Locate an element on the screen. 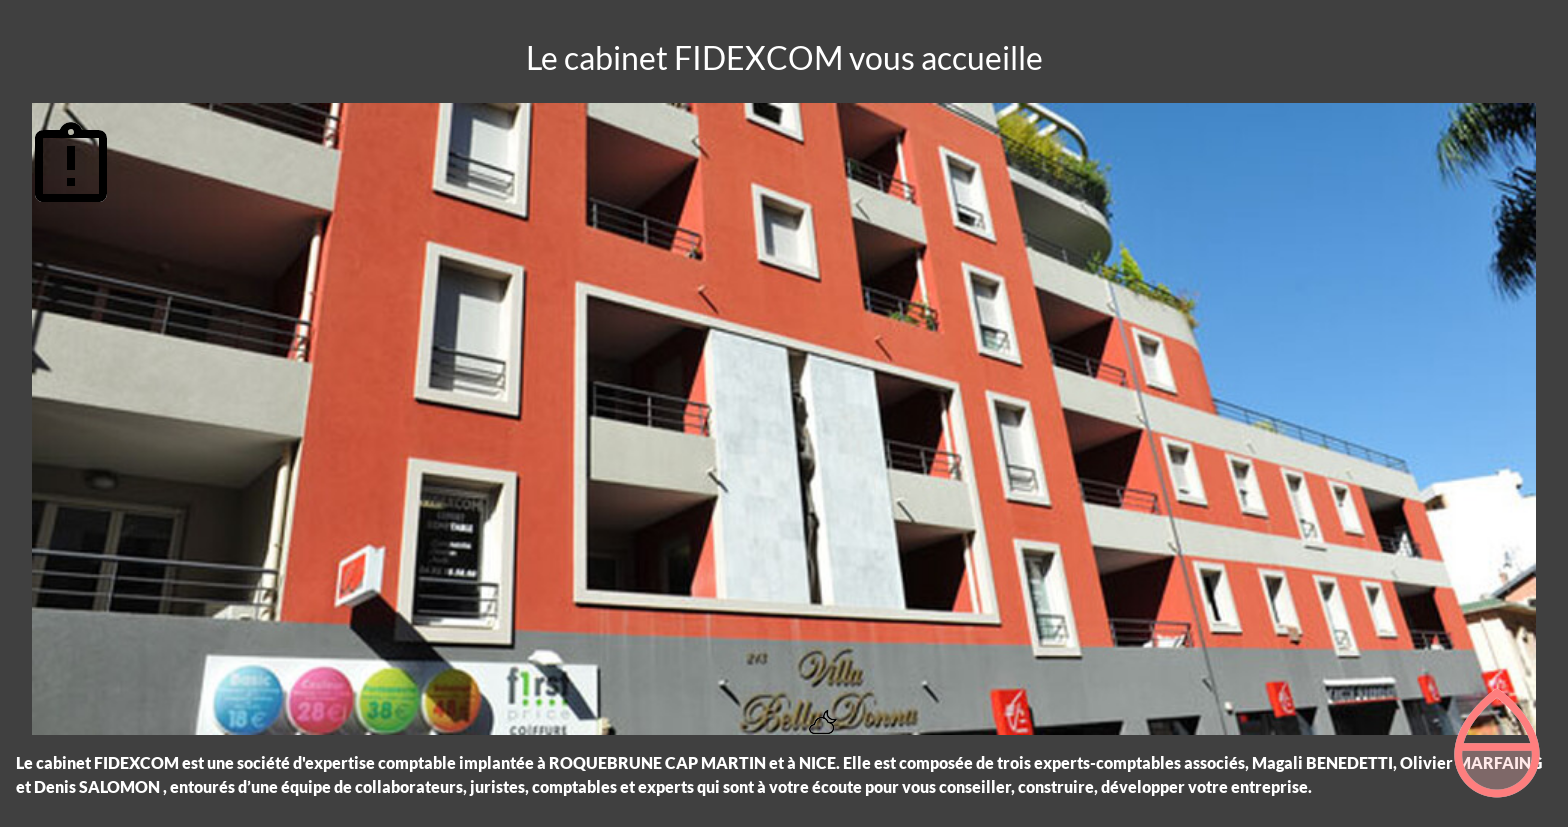  view overdue or late assignments is located at coordinates (71, 166).